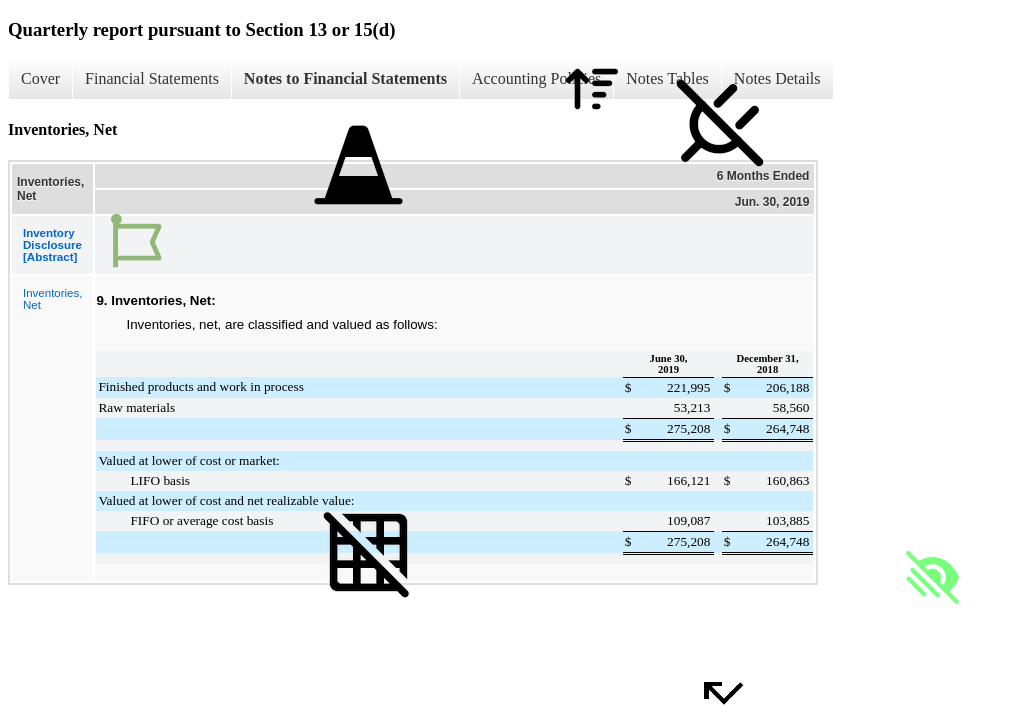 The width and height of the screenshot is (1024, 720). What do you see at coordinates (592, 89) in the screenshot?
I see `sort list in ascending order` at bounding box center [592, 89].